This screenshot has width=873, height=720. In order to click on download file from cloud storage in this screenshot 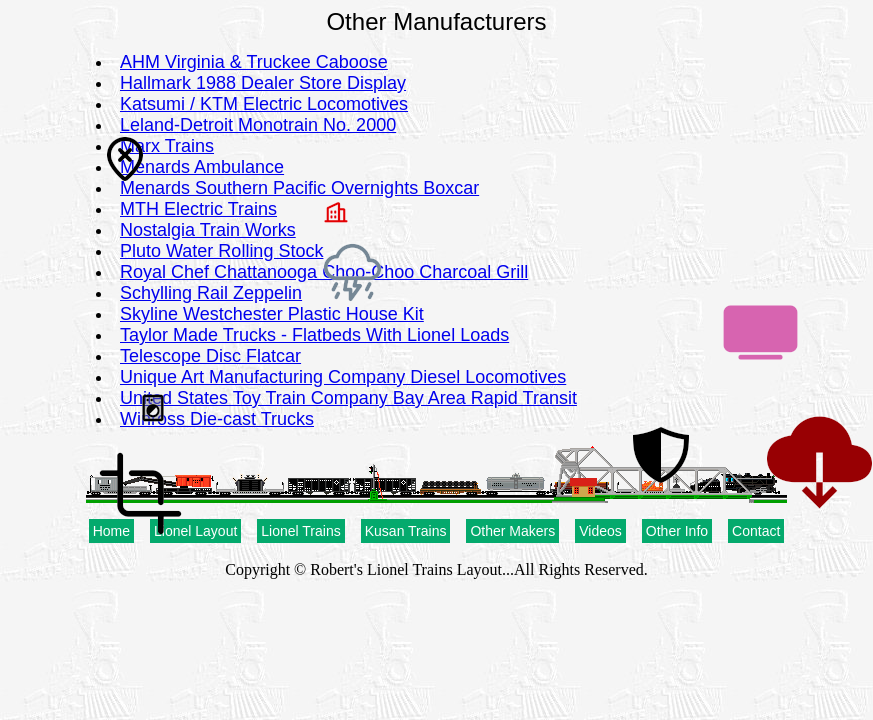, I will do `click(819, 462)`.